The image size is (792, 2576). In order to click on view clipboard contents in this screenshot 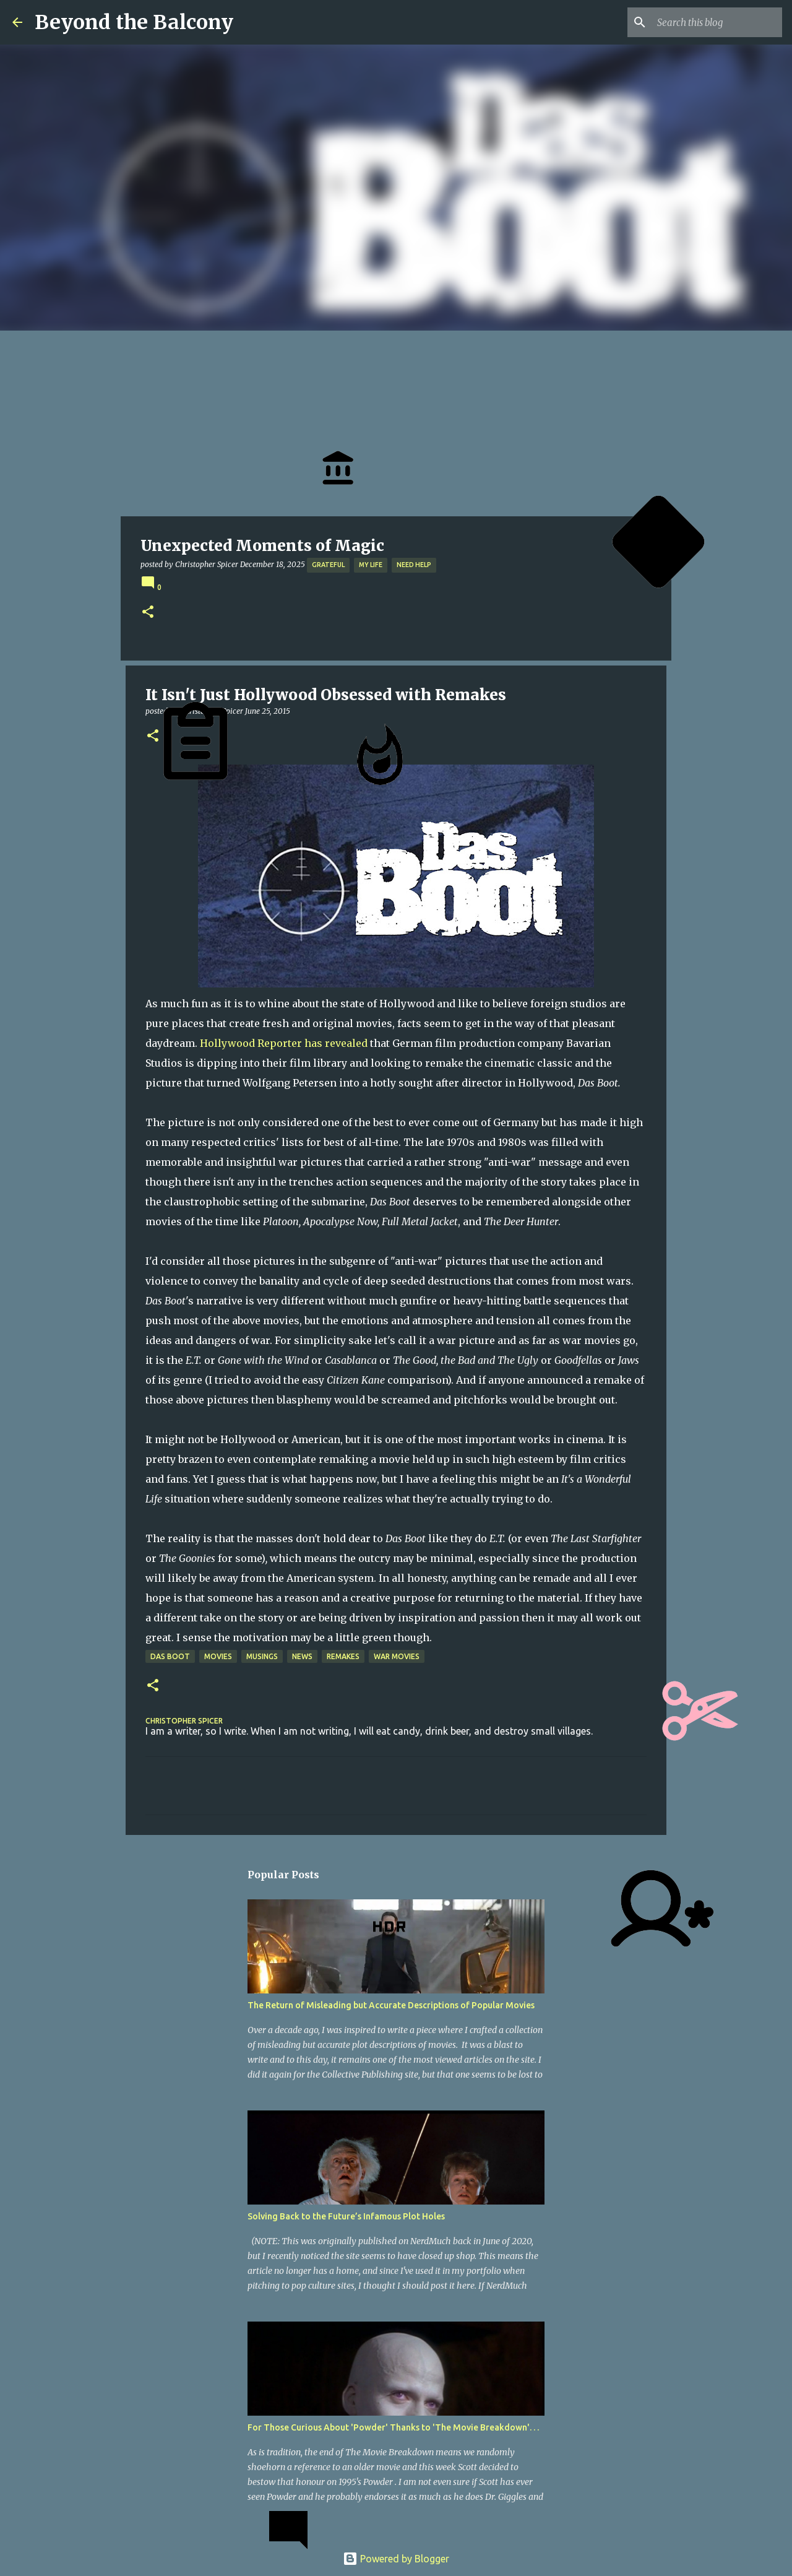, I will do `click(196, 742)`.